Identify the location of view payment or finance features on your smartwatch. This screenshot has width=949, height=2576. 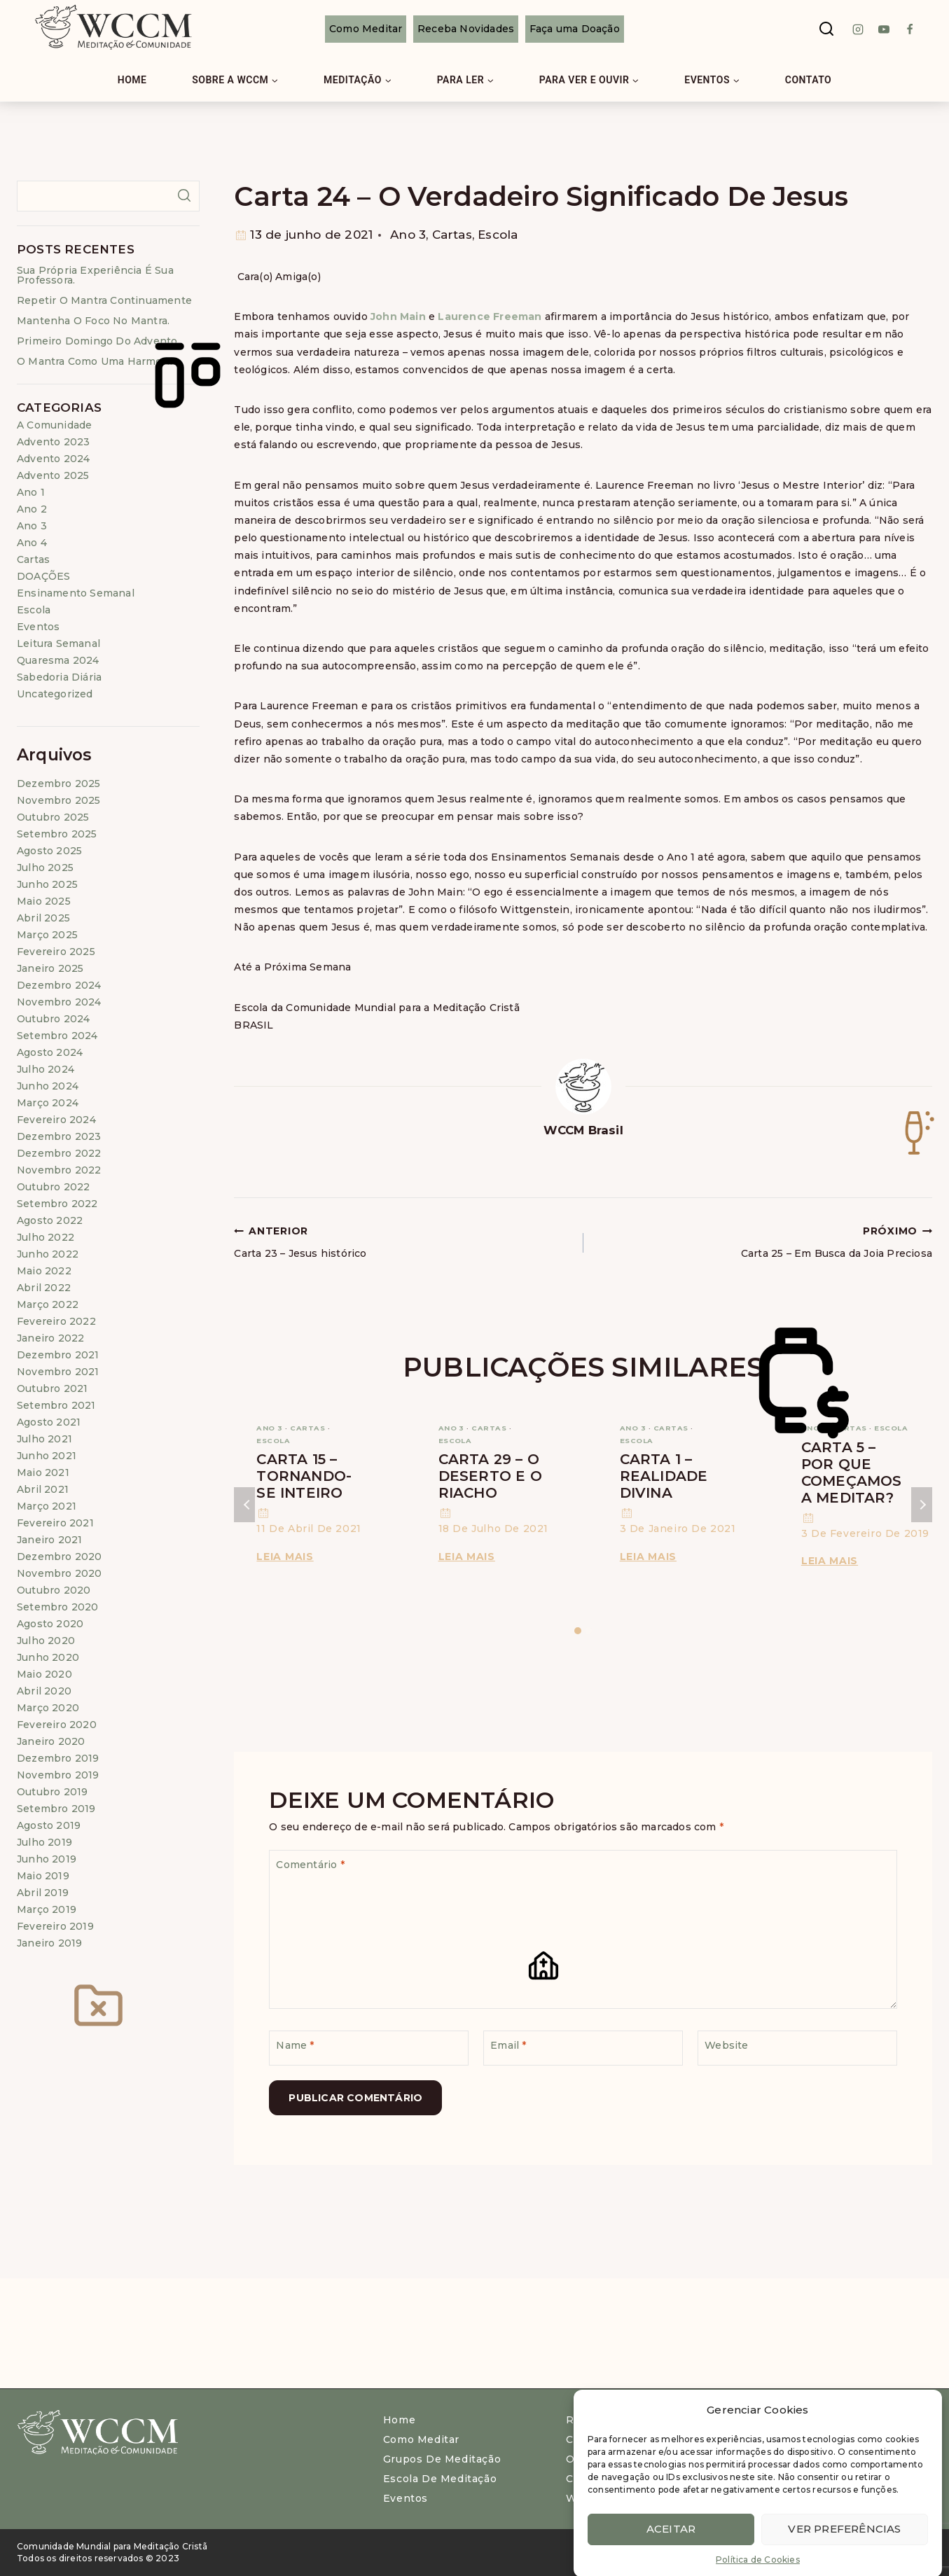
(796, 1380).